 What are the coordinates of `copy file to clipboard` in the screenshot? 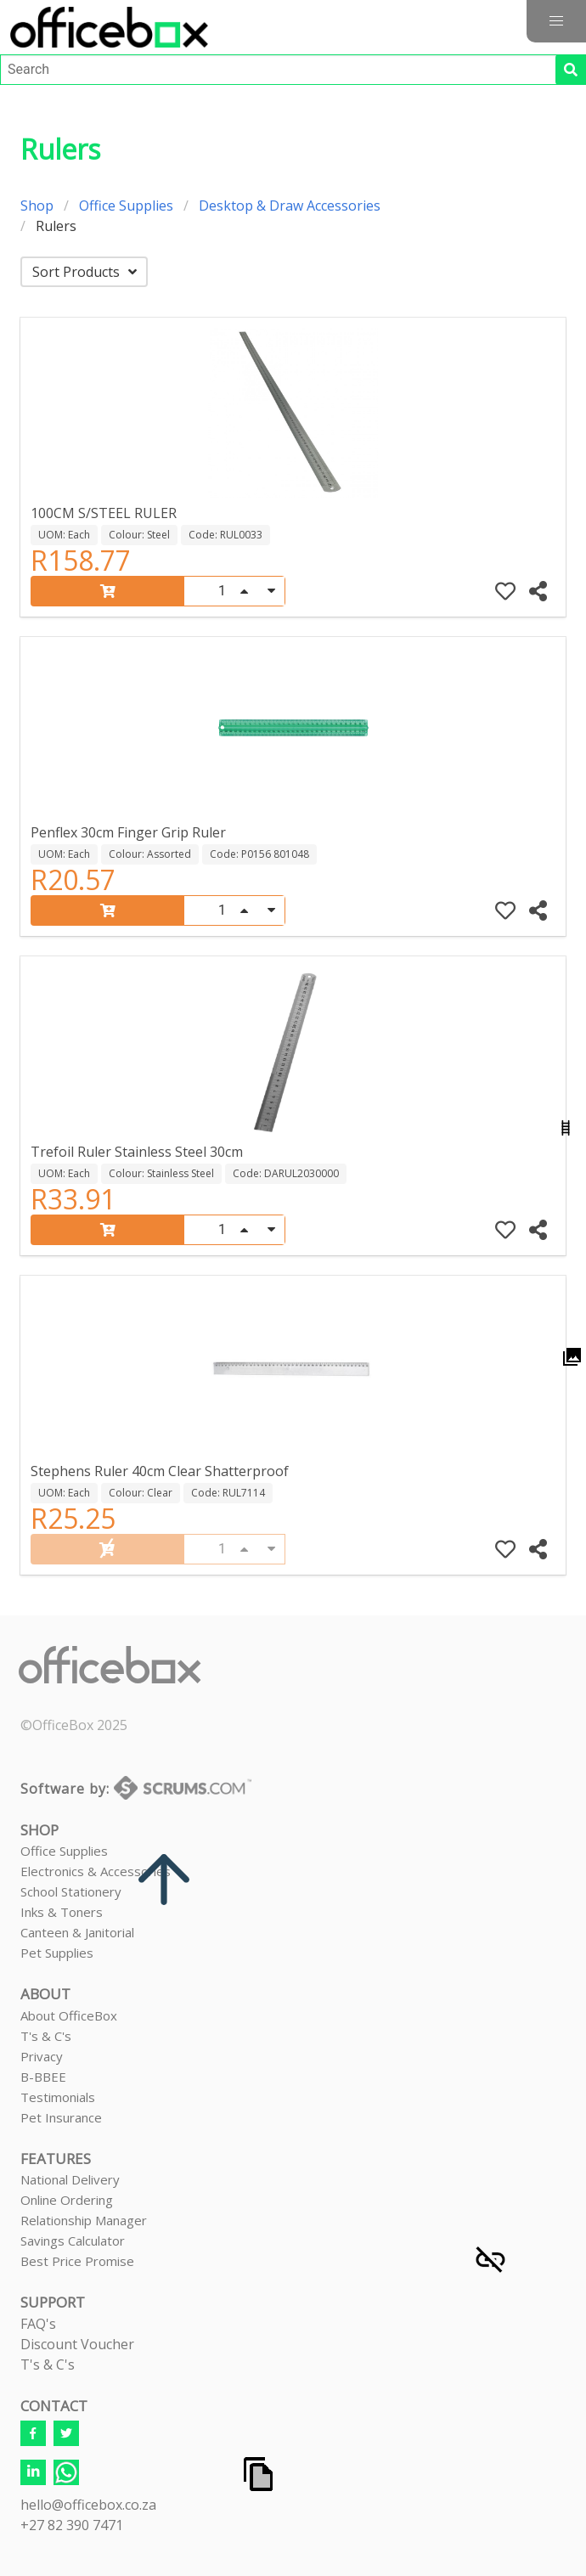 It's located at (259, 2474).